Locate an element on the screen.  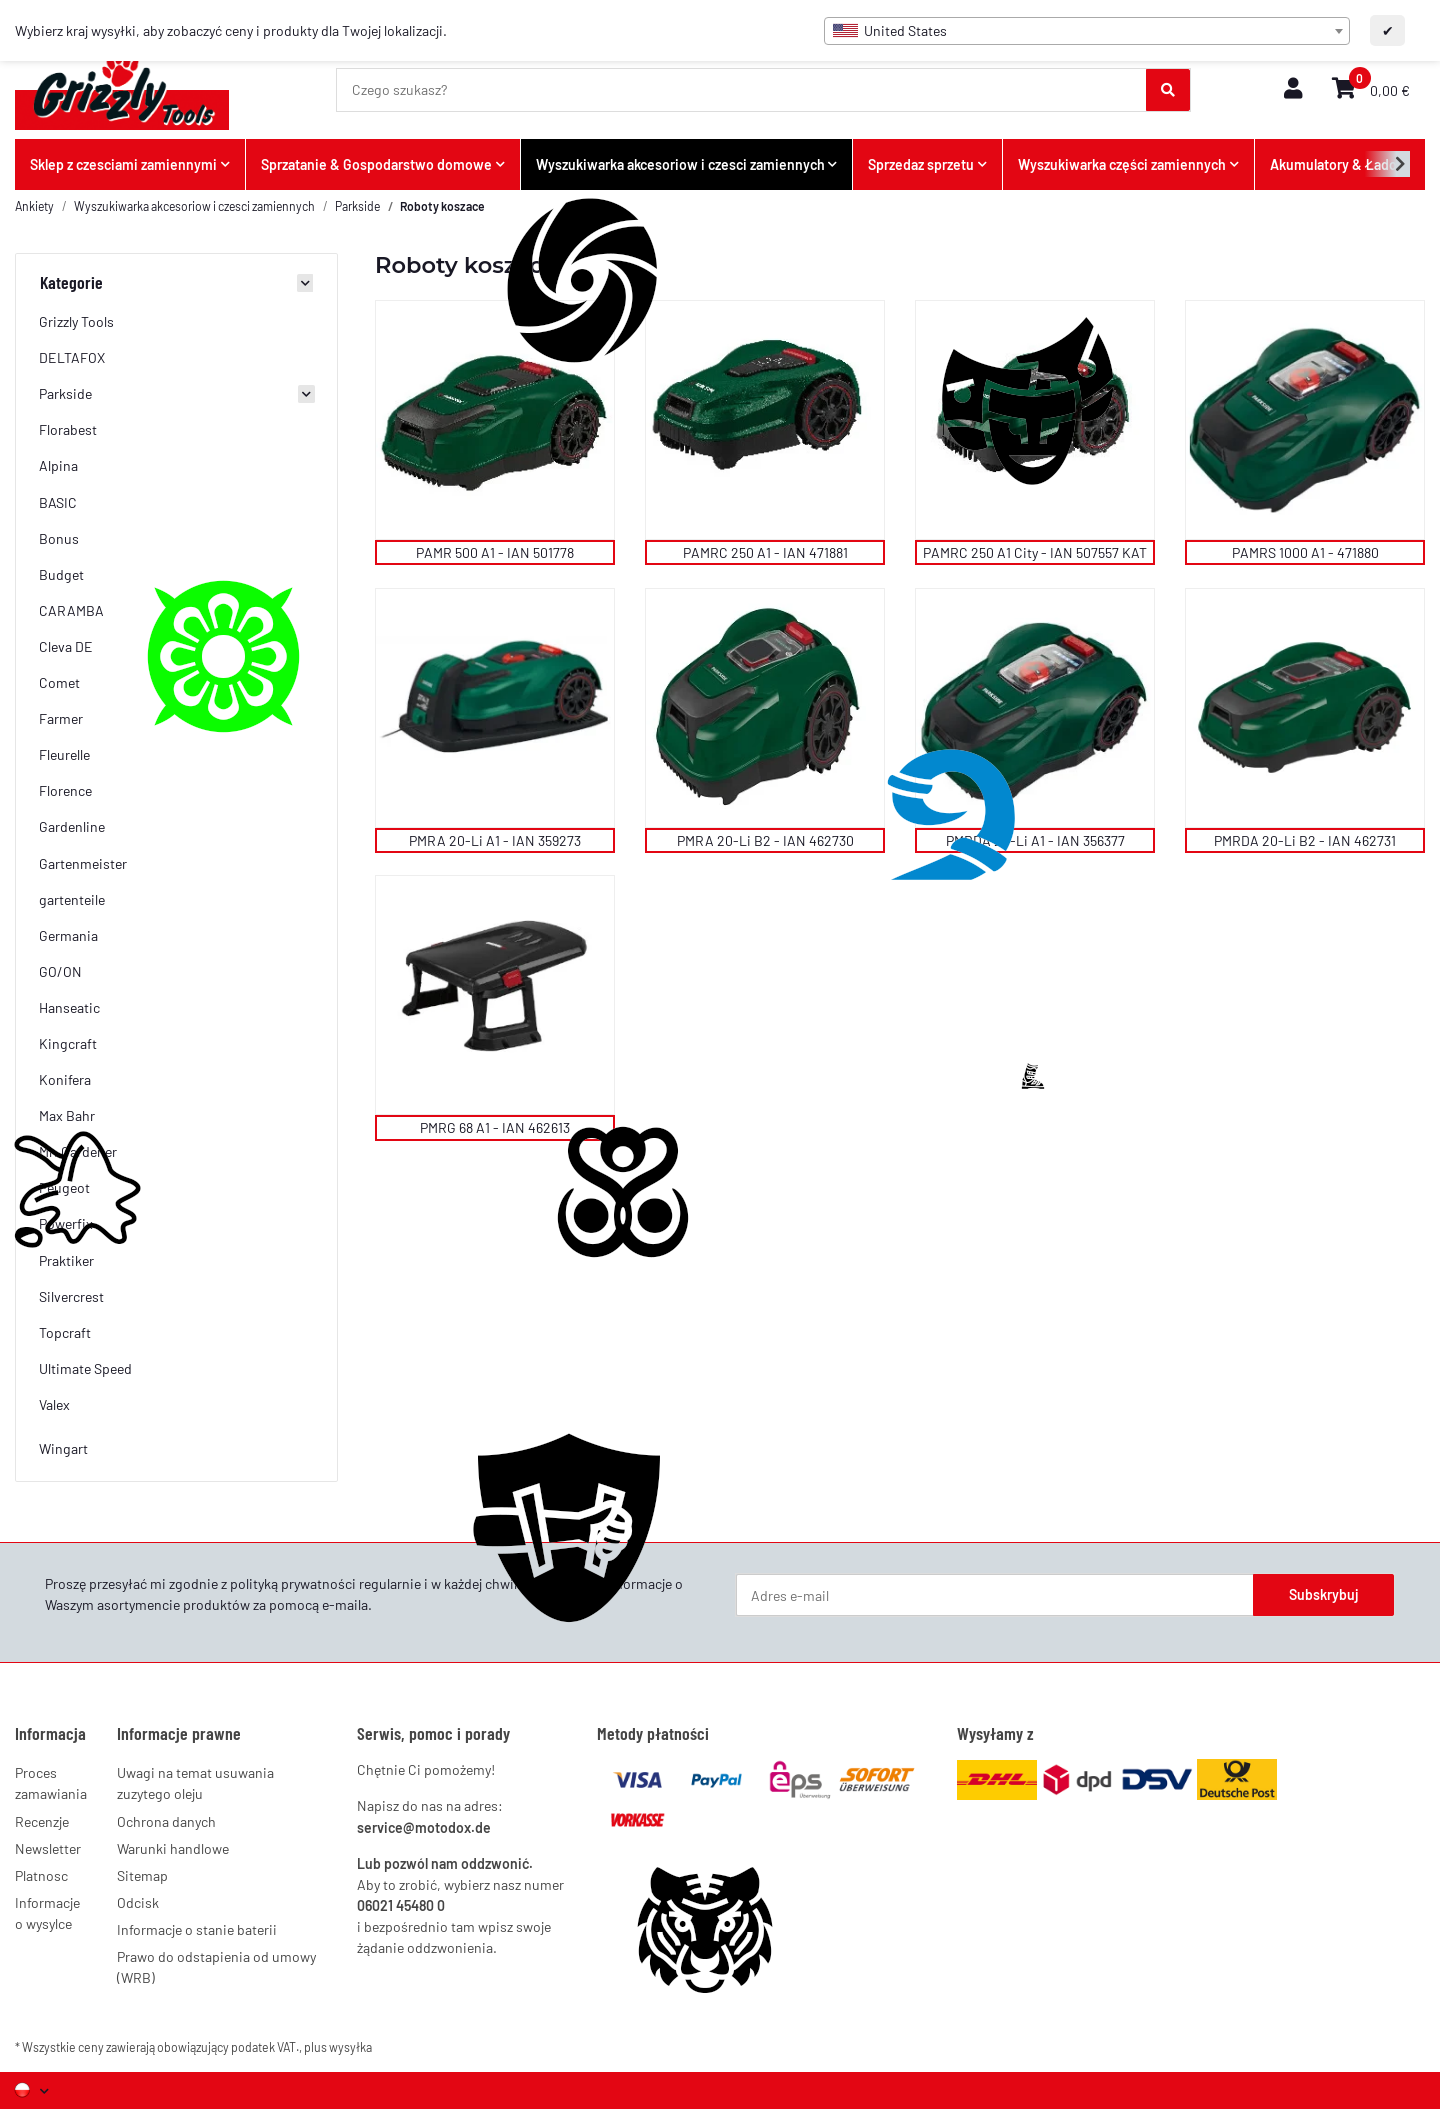
camera shutter or aperture control is located at coordinates (581, 279).